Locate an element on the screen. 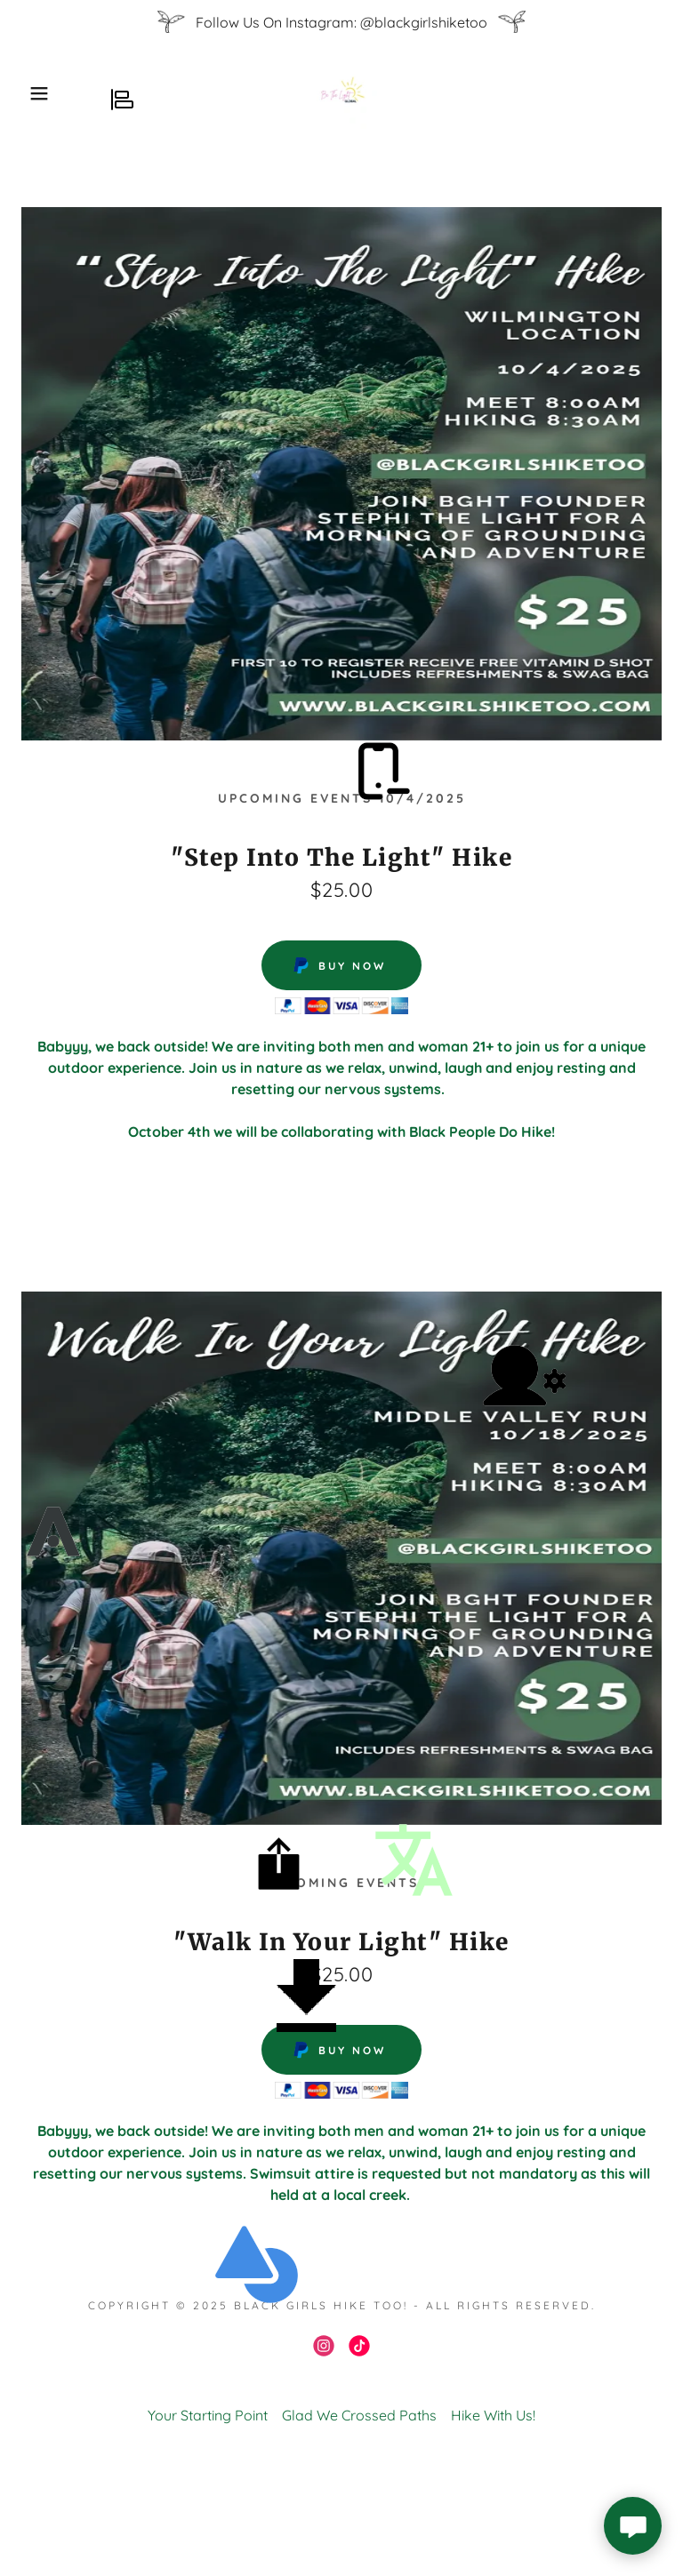 Image resolution: width=683 pixels, height=2576 pixels. ionic appflow logo is located at coordinates (53, 1532).